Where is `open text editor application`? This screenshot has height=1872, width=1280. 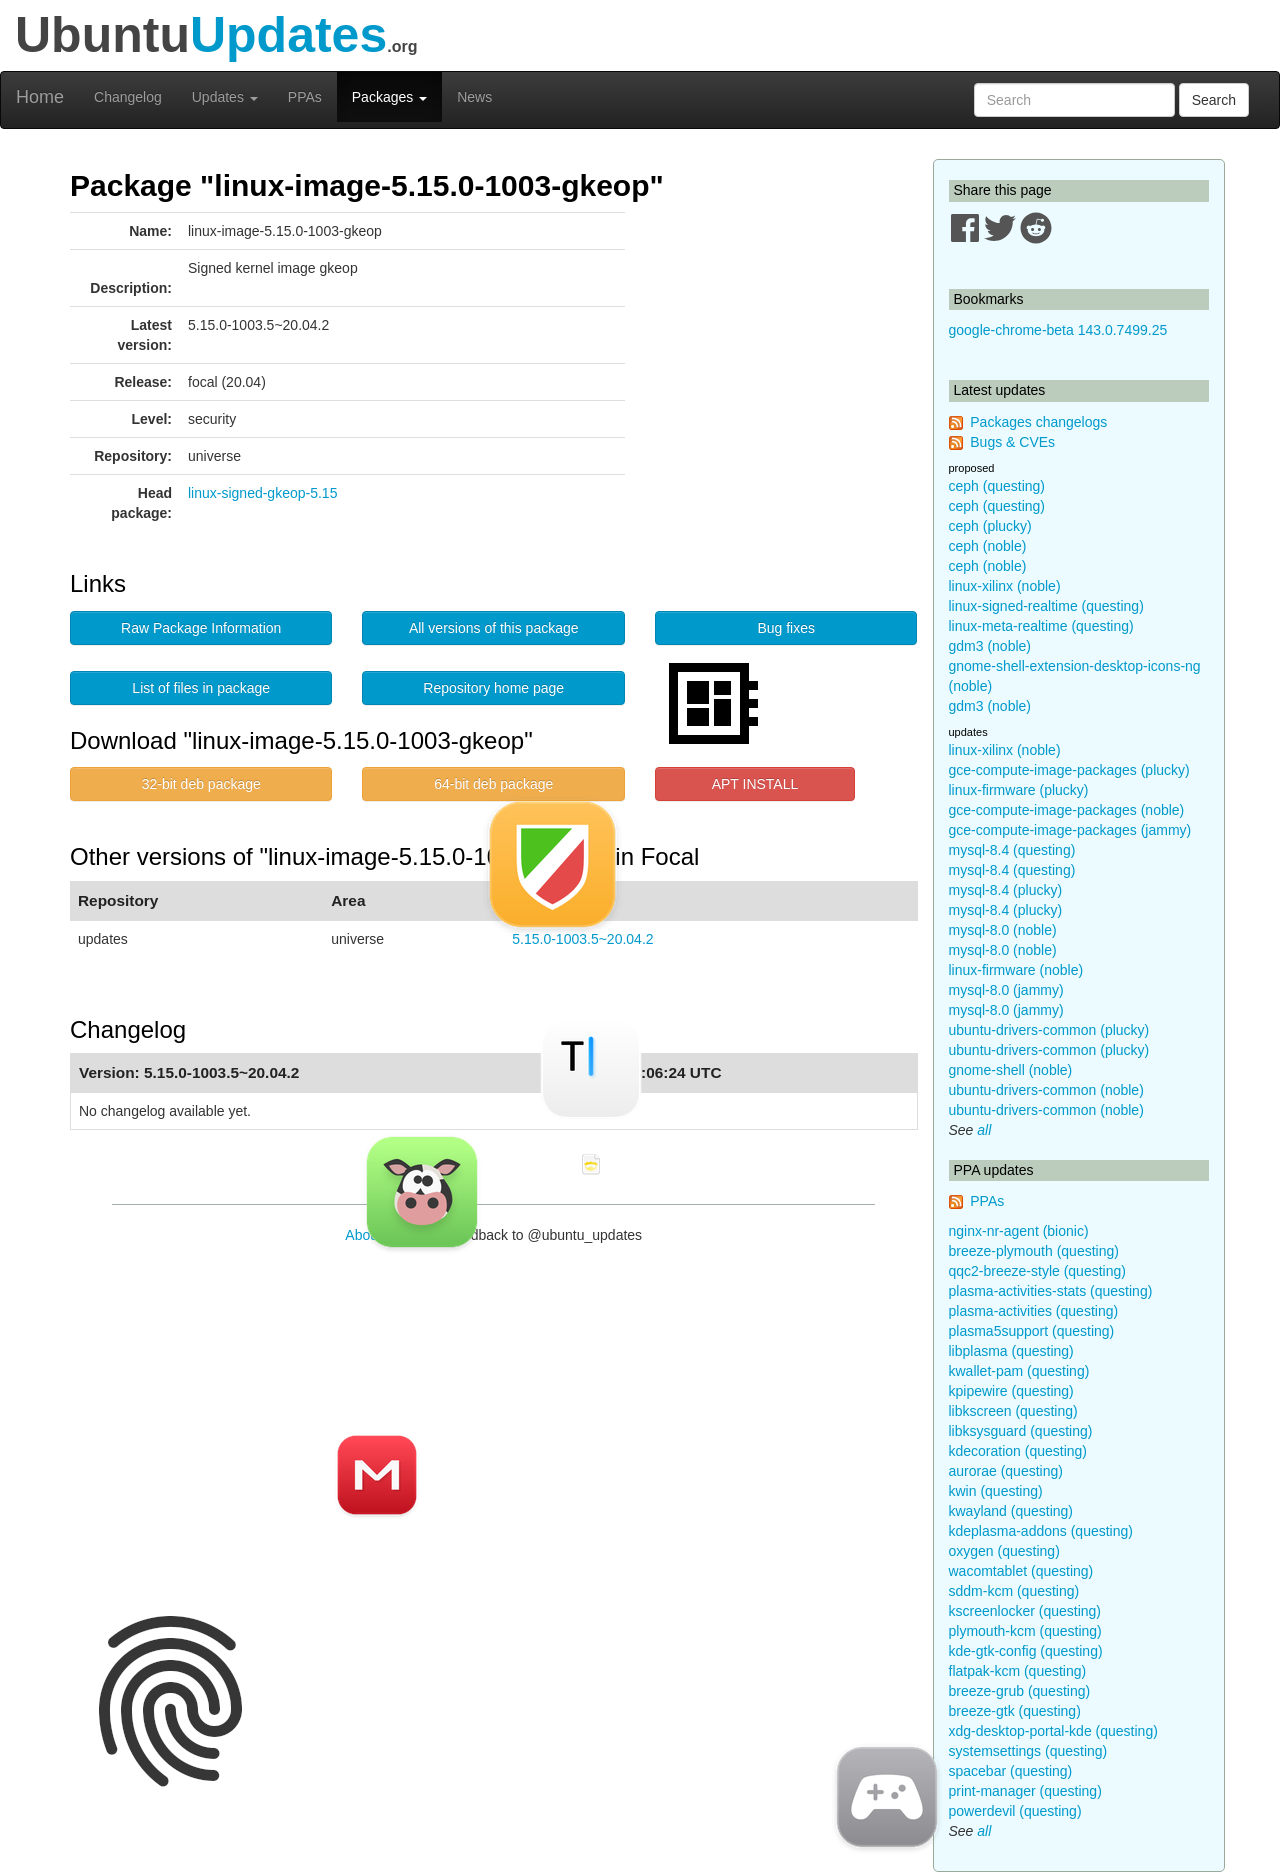 open text editor application is located at coordinates (591, 1069).